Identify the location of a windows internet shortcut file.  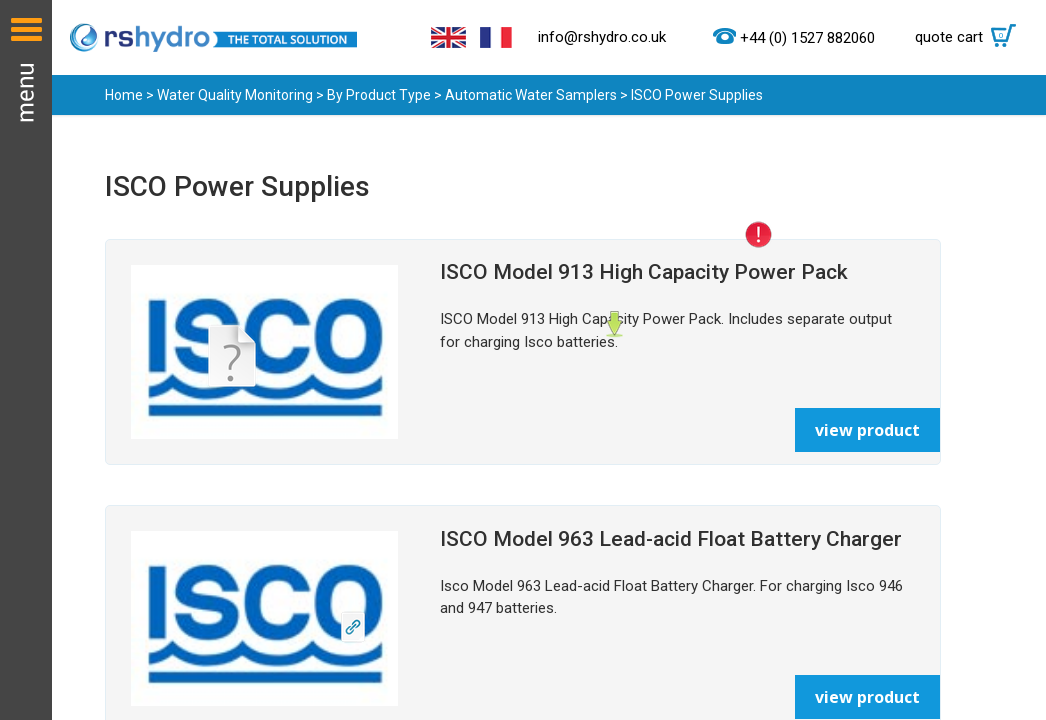
(353, 627).